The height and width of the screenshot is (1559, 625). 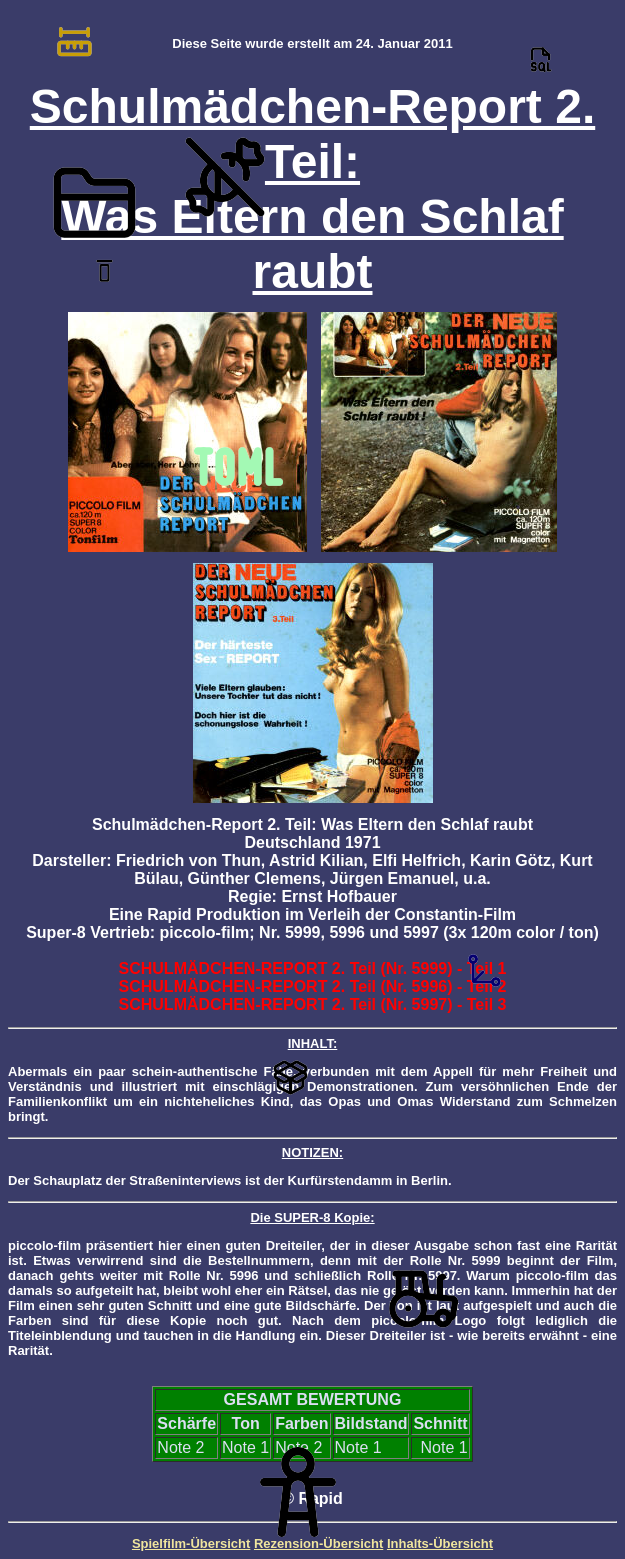 I want to click on disable candy crush notifications, so click(x=225, y=177).